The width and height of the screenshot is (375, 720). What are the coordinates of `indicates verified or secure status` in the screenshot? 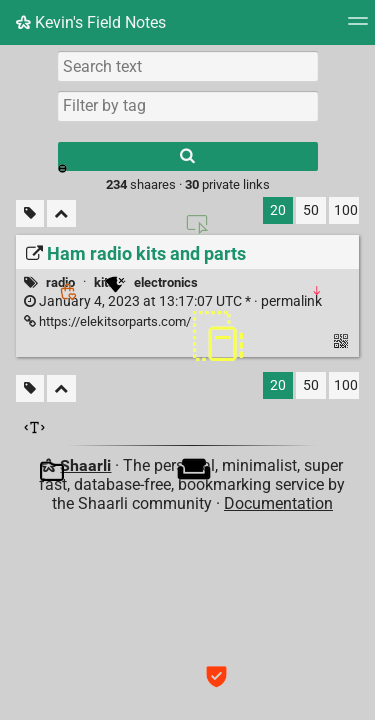 It's located at (216, 675).